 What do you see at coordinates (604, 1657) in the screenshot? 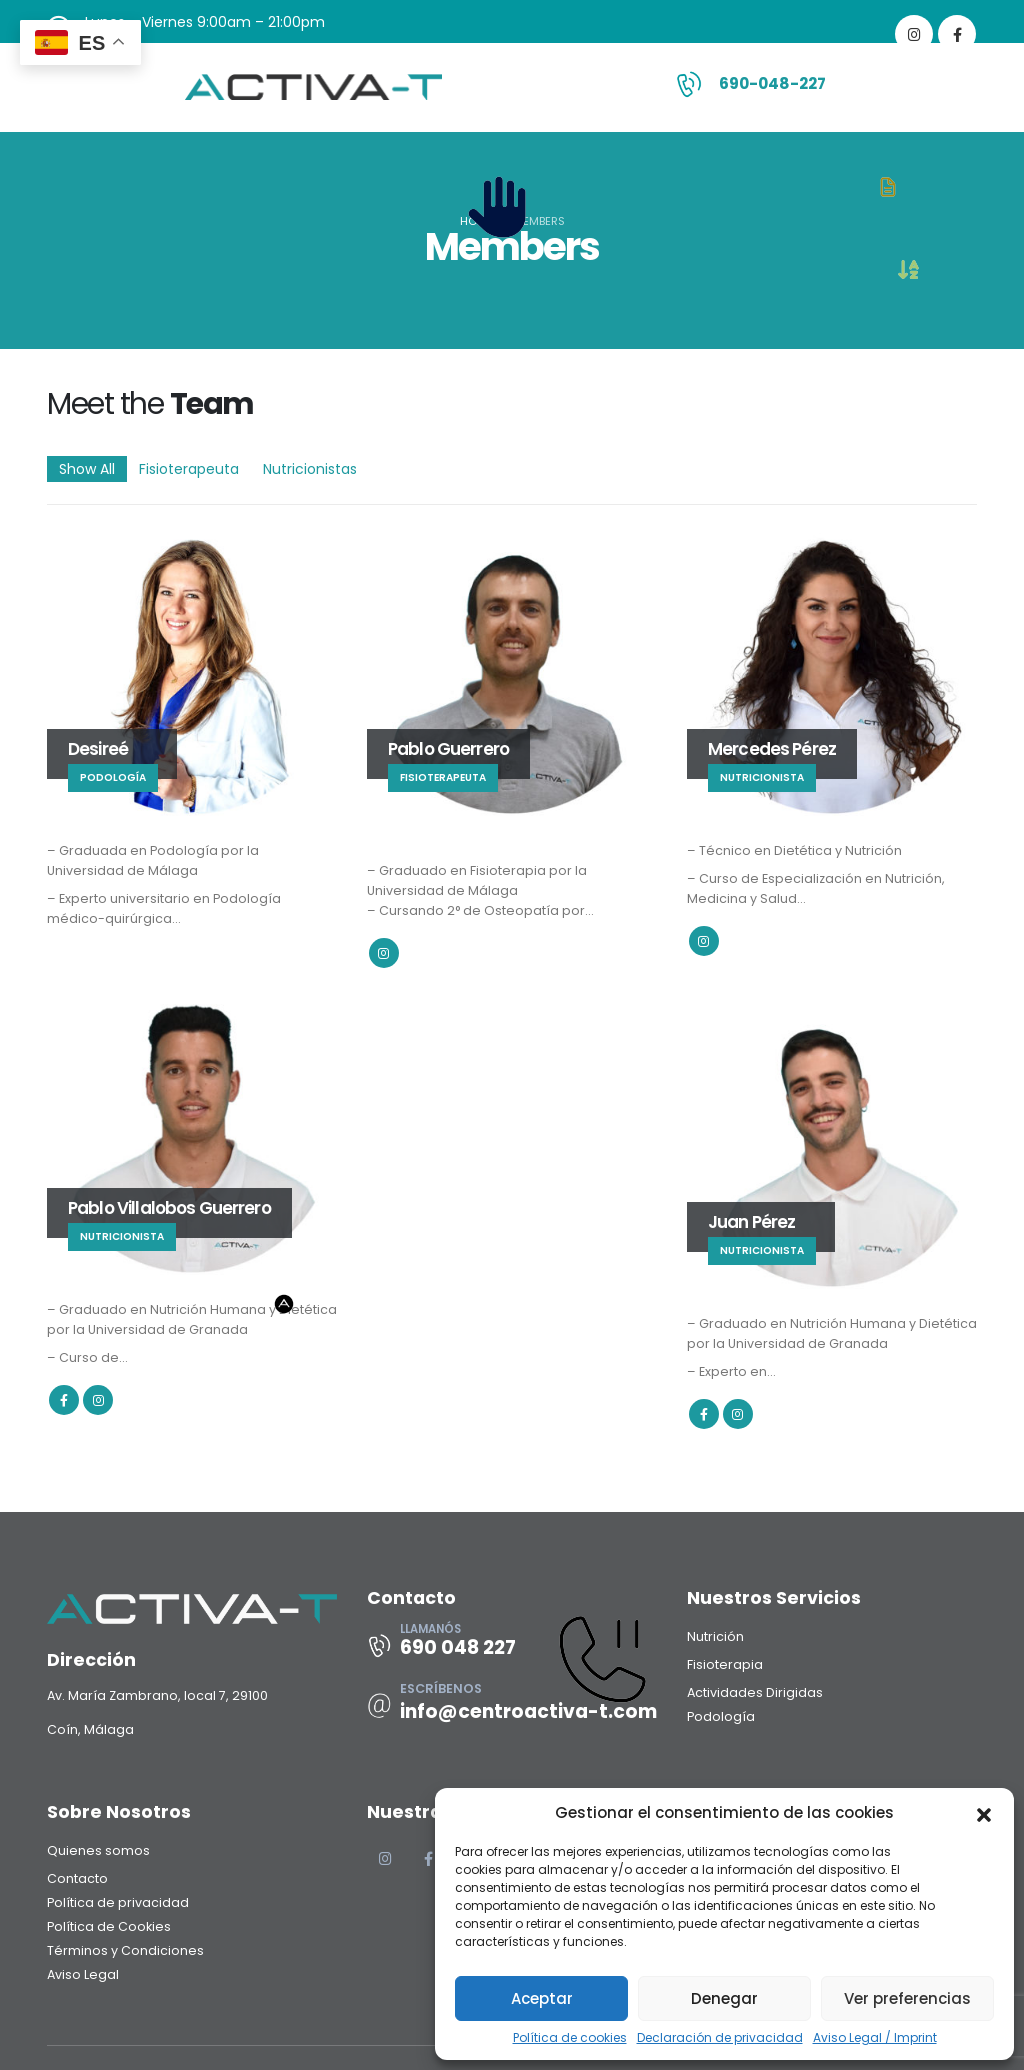
I see `put current call on hold` at bounding box center [604, 1657].